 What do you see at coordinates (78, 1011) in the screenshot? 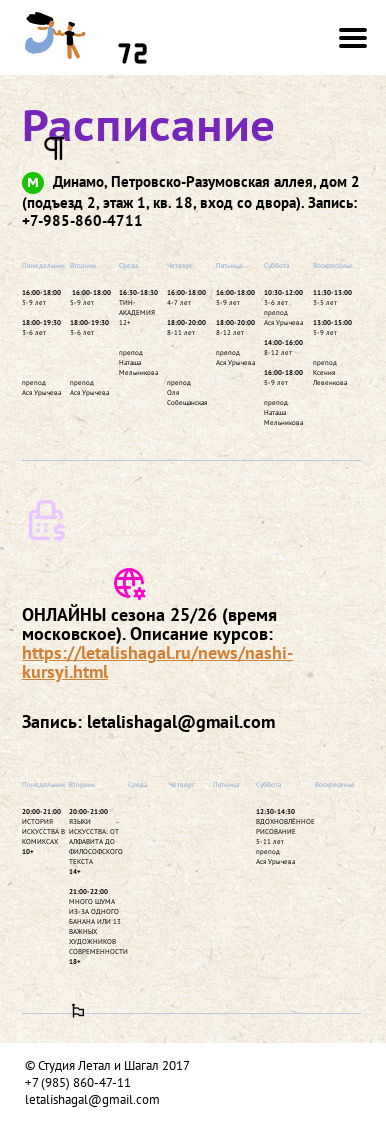
I see `access flag emoji or country symbols` at bounding box center [78, 1011].